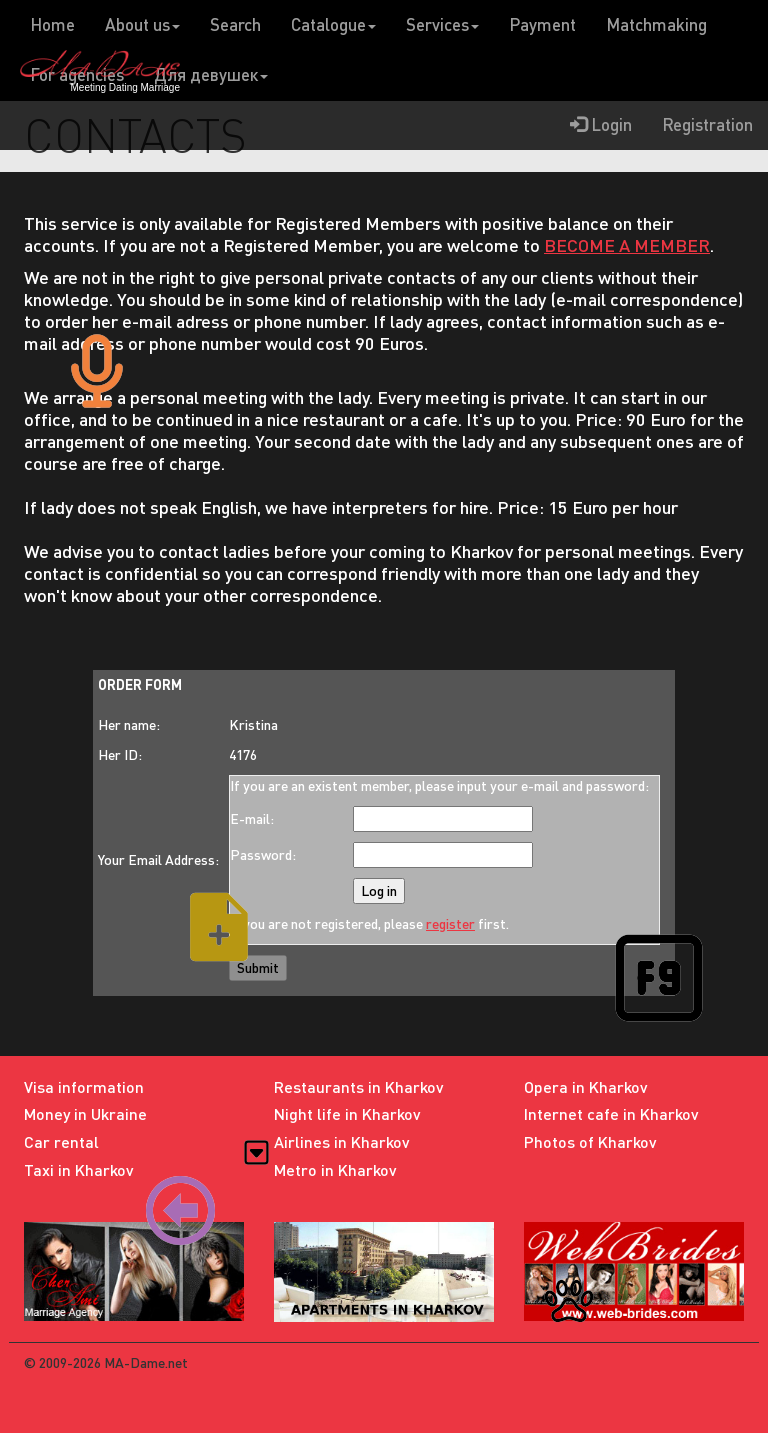  Describe the element at coordinates (256, 1152) in the screenshot. I see `expand dropdown menu` at that location.